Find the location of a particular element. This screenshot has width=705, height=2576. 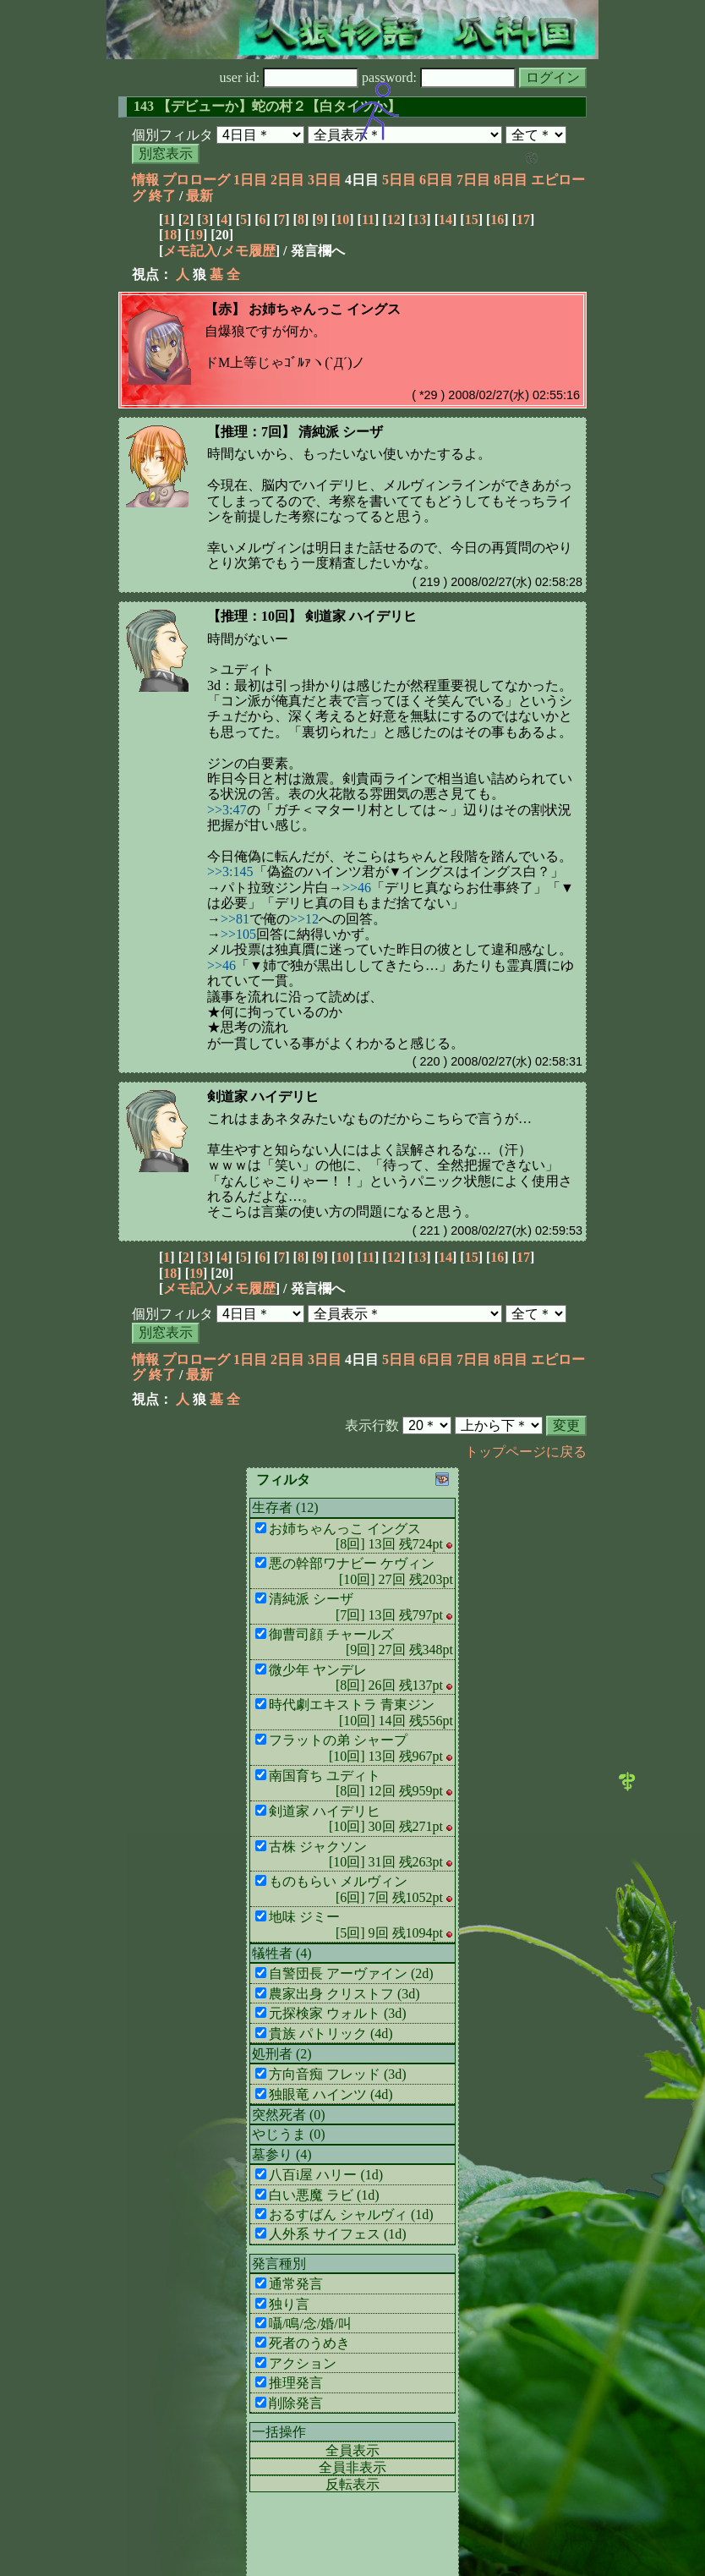

indicates walking directions or pedestrian route is located at coordinates (376, 111).